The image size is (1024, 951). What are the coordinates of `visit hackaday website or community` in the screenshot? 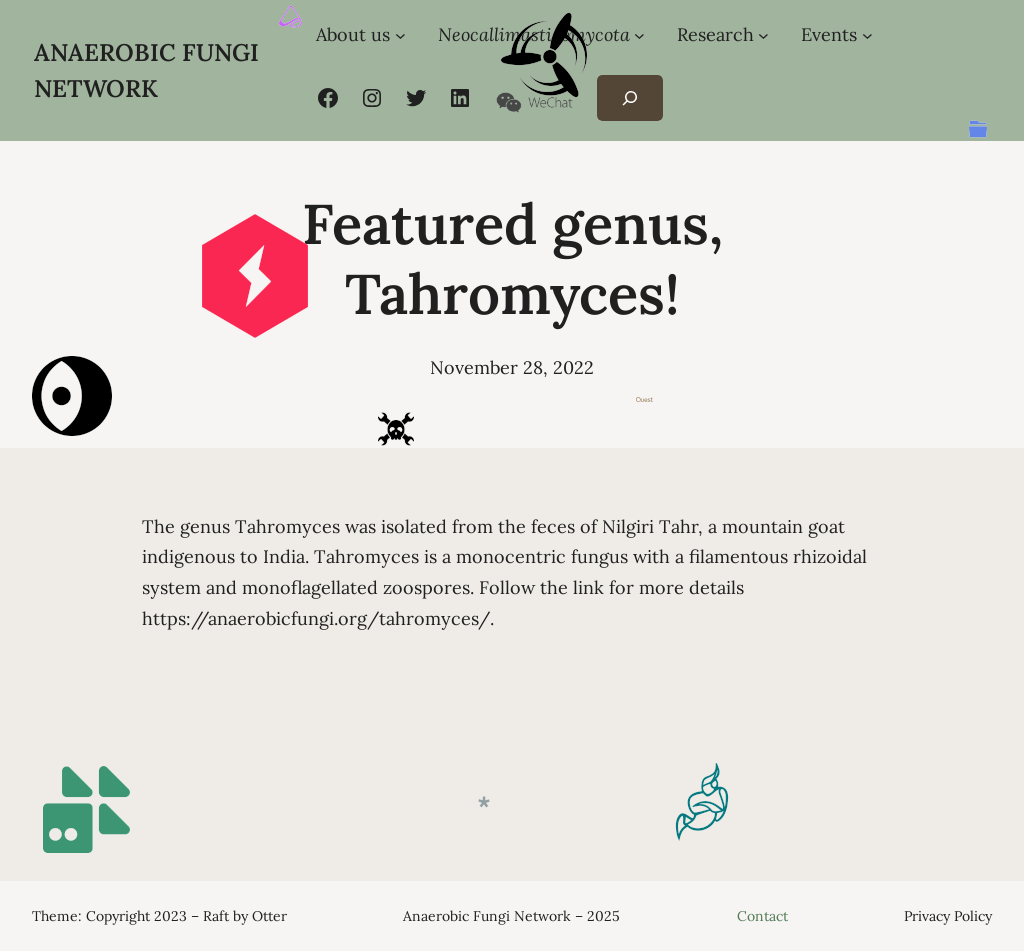 It's located at (396, 429).